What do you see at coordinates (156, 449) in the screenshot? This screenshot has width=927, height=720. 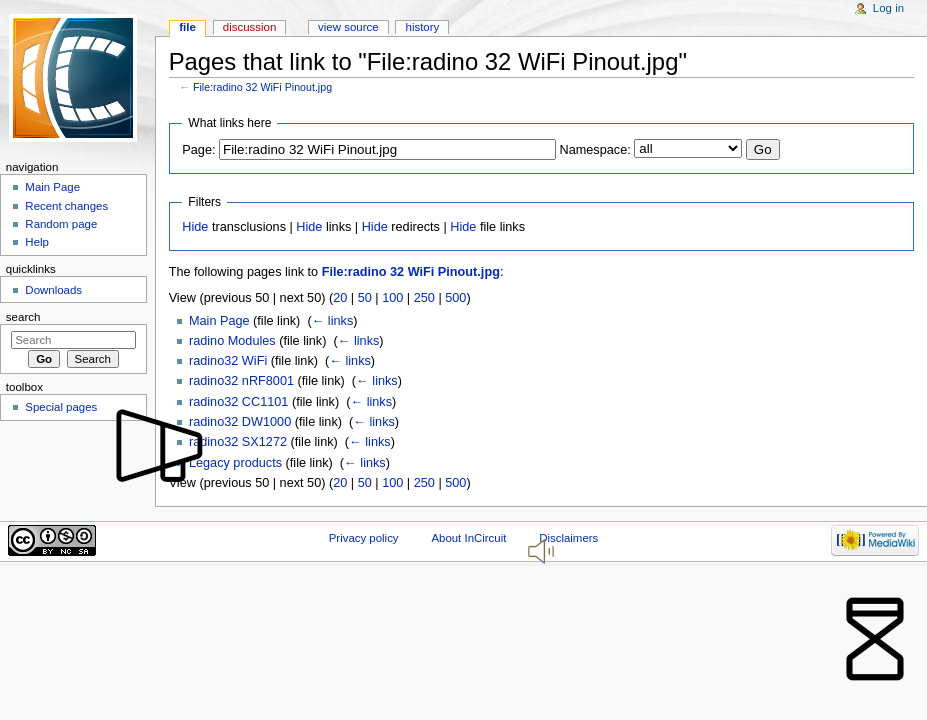 I see `make an announcement` at bounding box center [156, 449].